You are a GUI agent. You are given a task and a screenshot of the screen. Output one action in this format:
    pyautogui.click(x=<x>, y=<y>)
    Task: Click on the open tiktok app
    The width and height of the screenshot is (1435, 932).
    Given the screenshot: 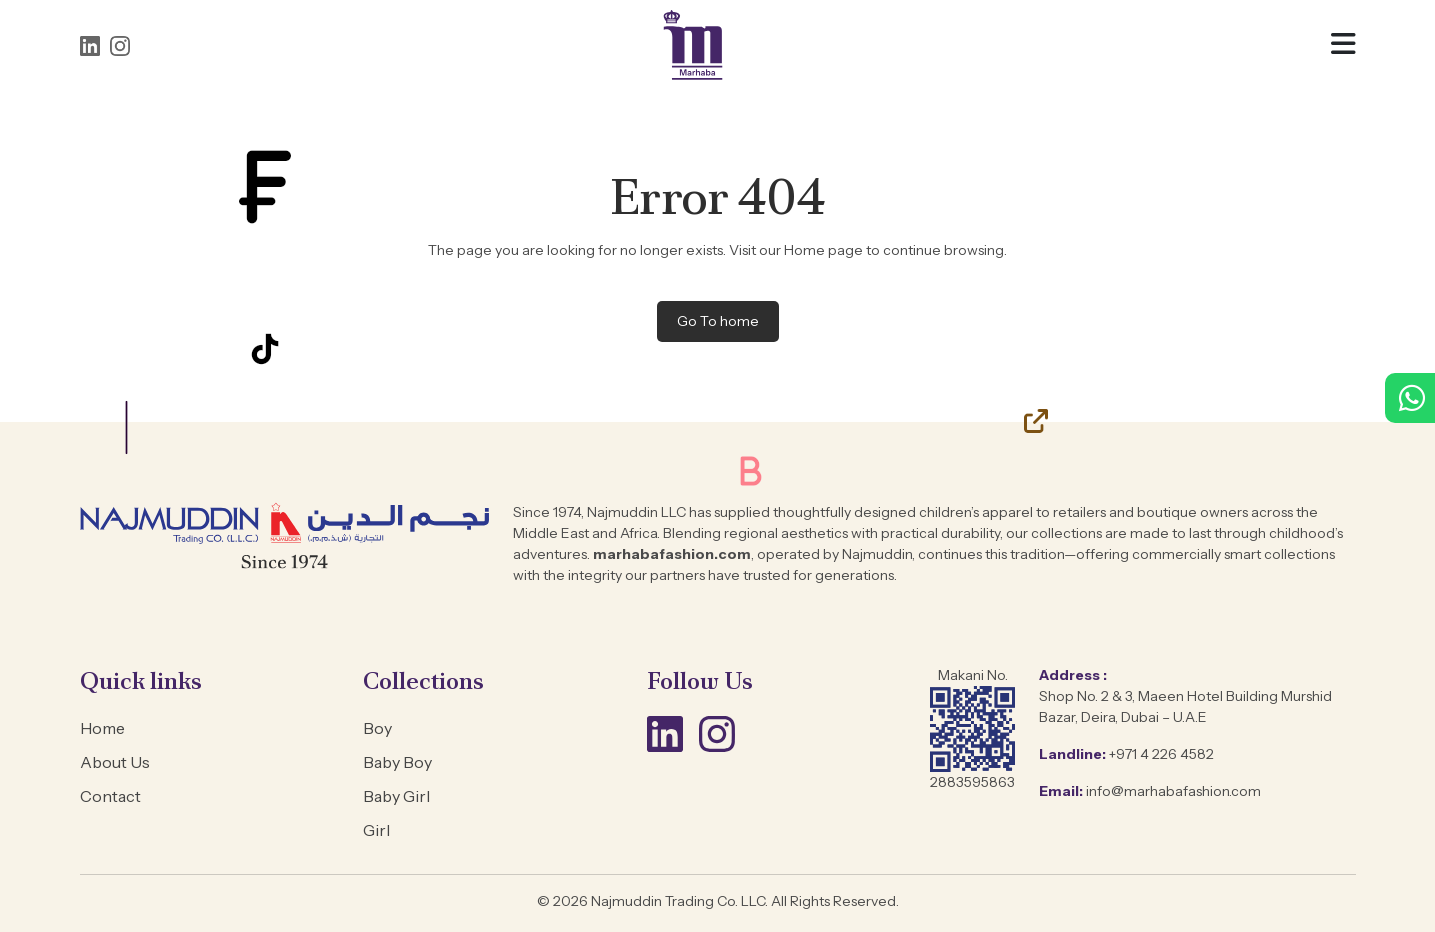 What is the action you would take?
    pyautogui.click(x=265, y=349)
    